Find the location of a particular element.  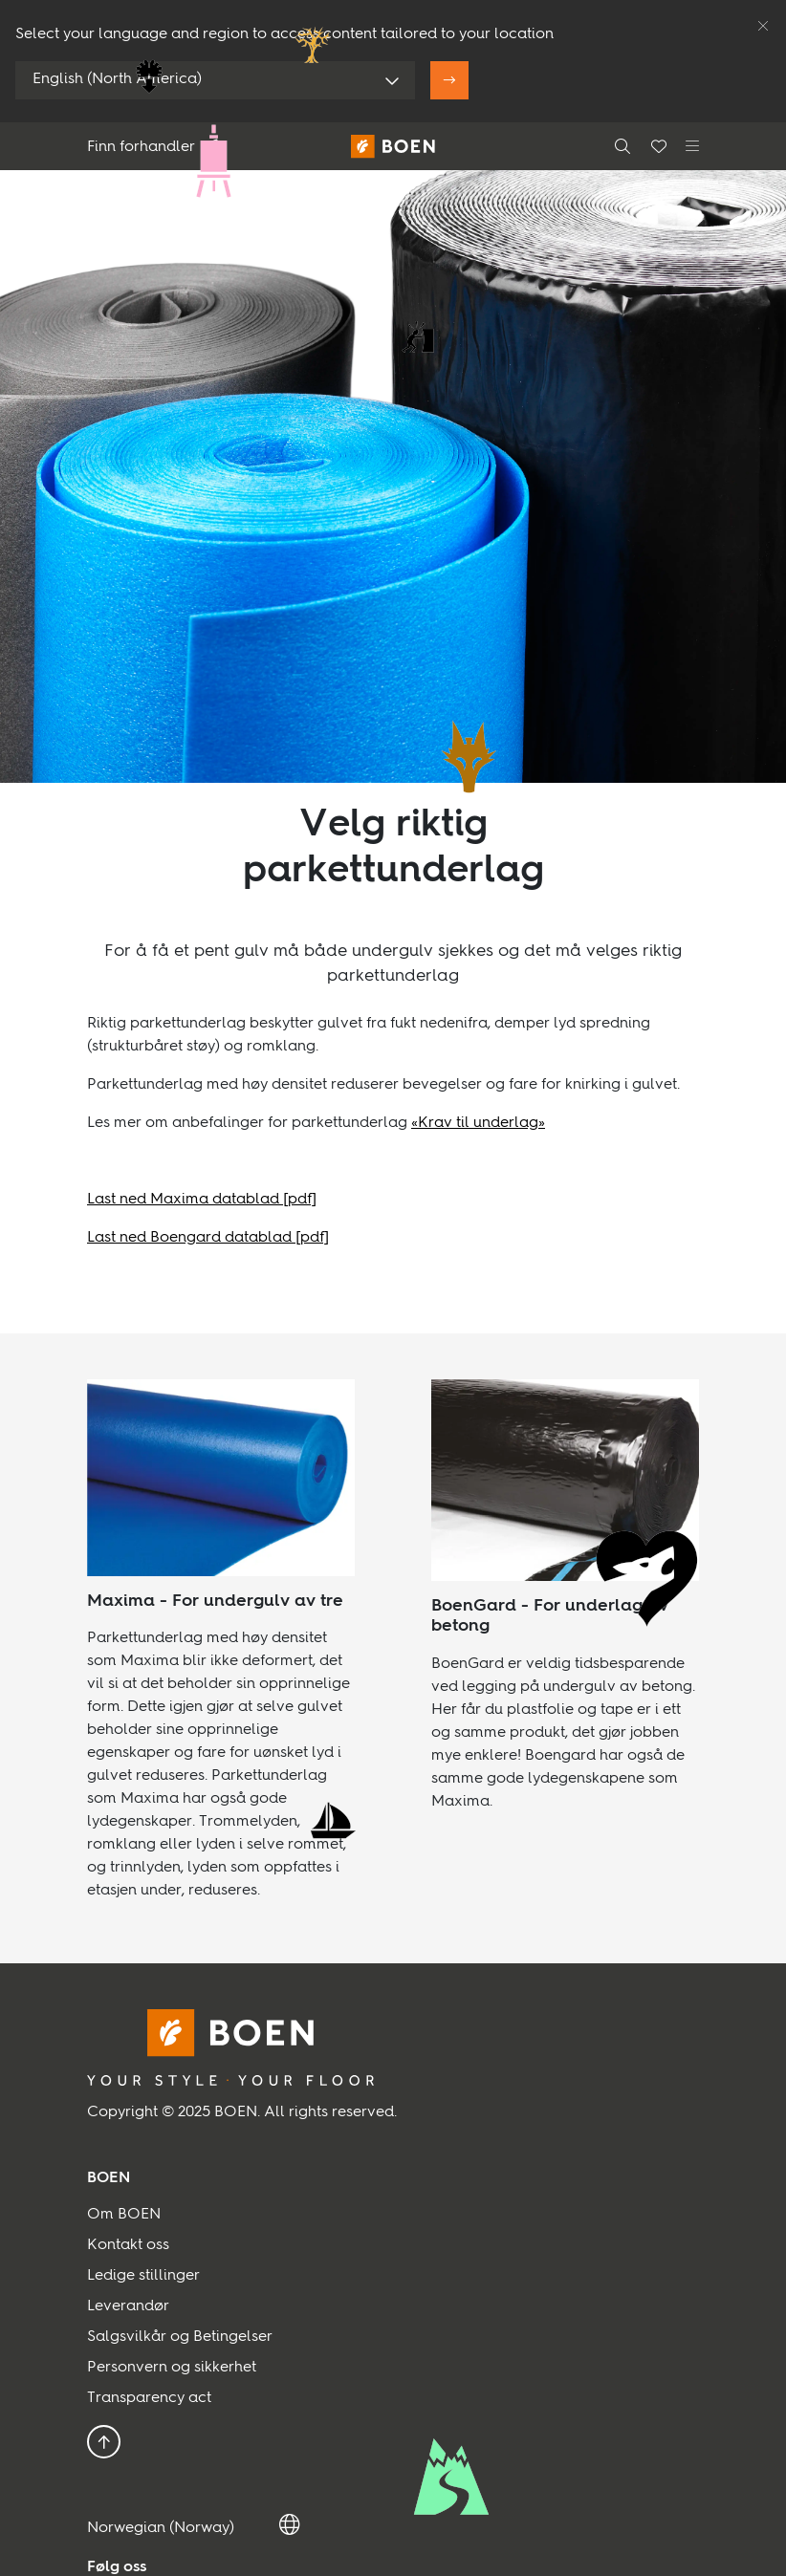

export or download your thoughts and notes is located at coordinates (149, 76).